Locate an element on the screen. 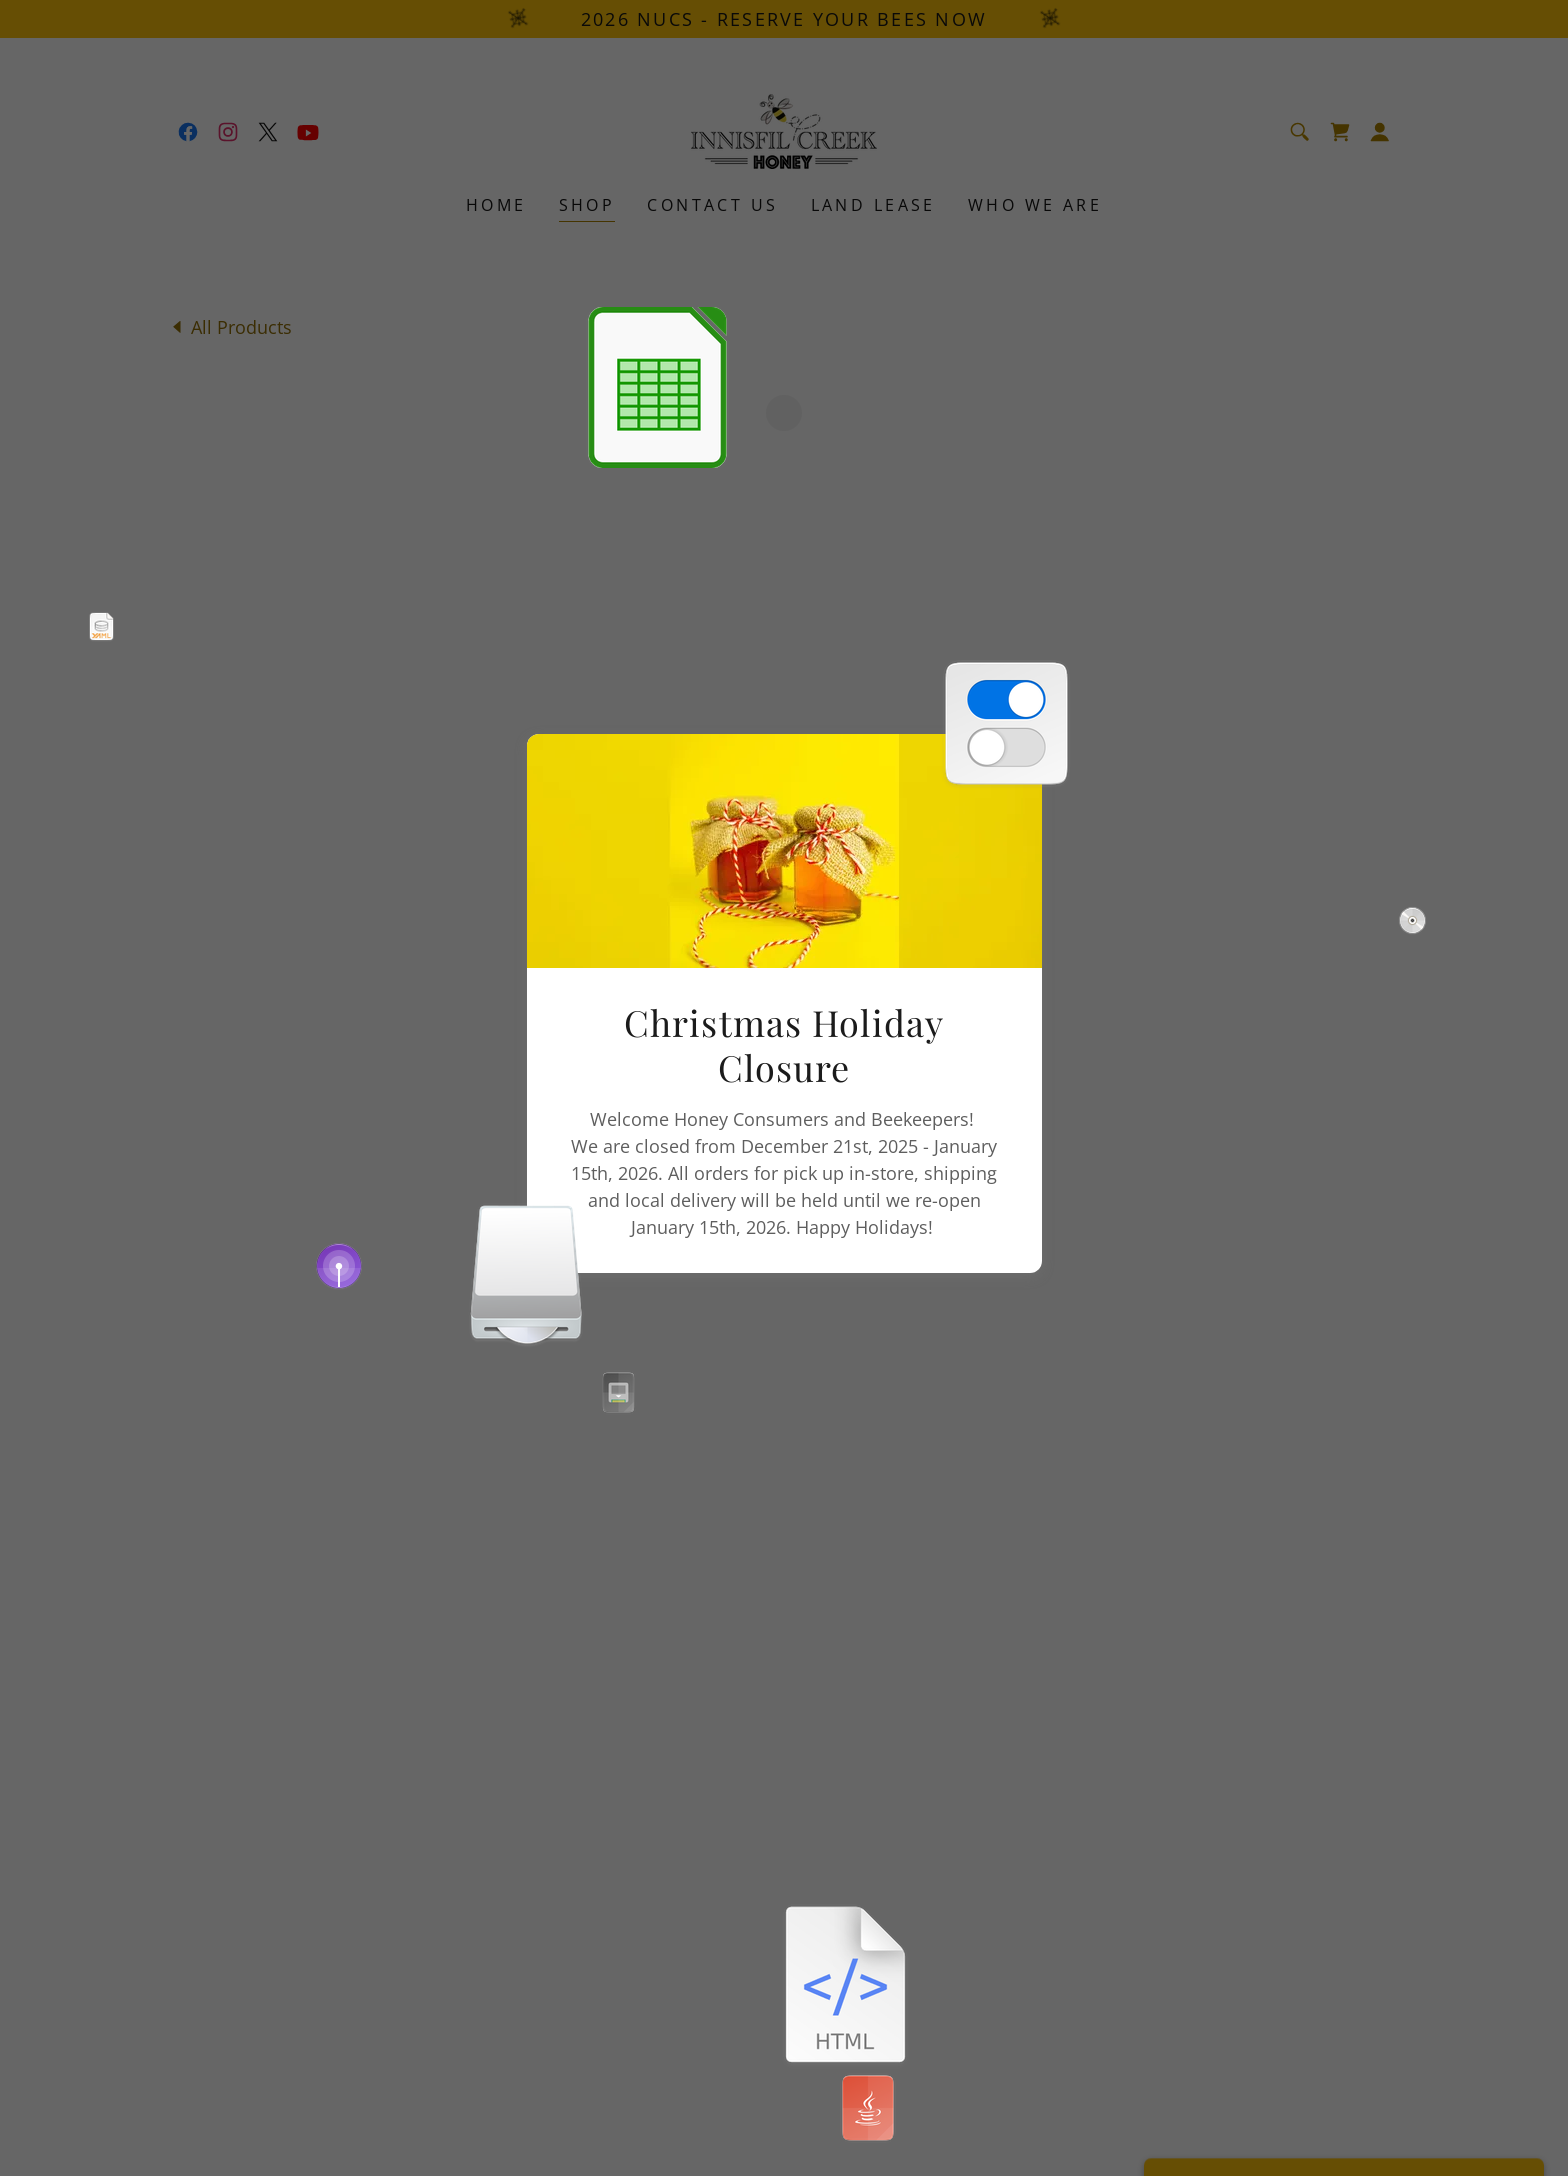 This screenshot has height=2176, width=1568. indicates a java source code file is located at coordinates (868, 2108).